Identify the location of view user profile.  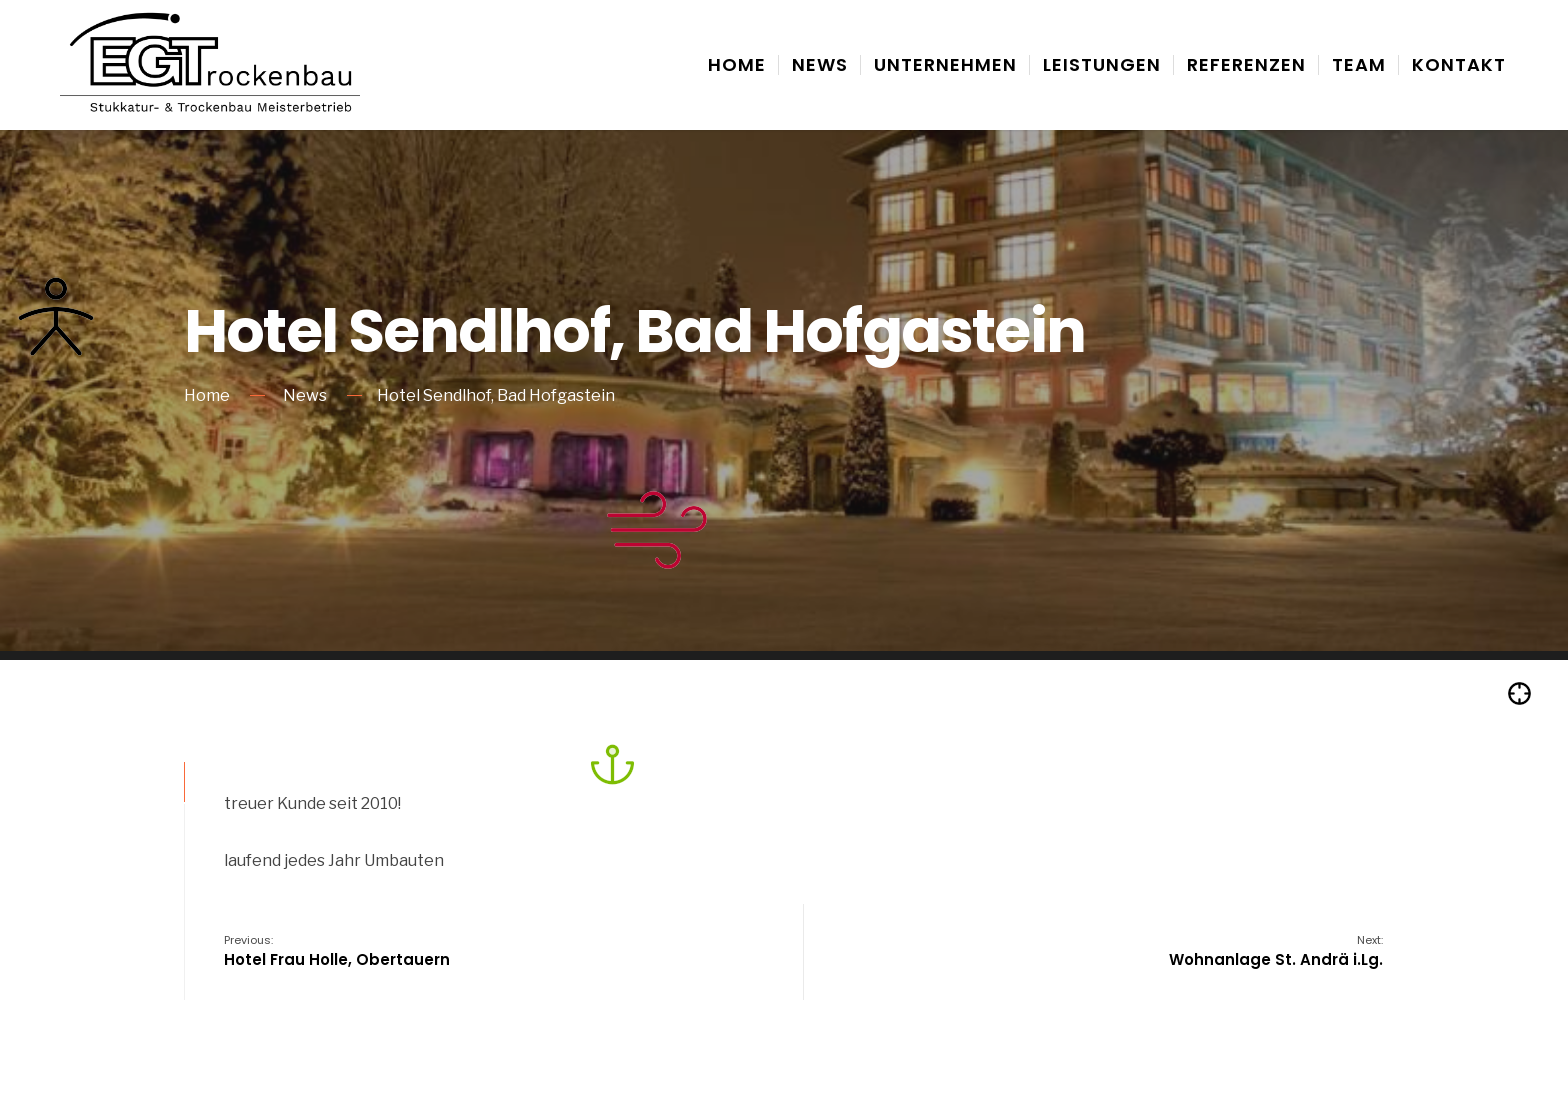
(56, 318).